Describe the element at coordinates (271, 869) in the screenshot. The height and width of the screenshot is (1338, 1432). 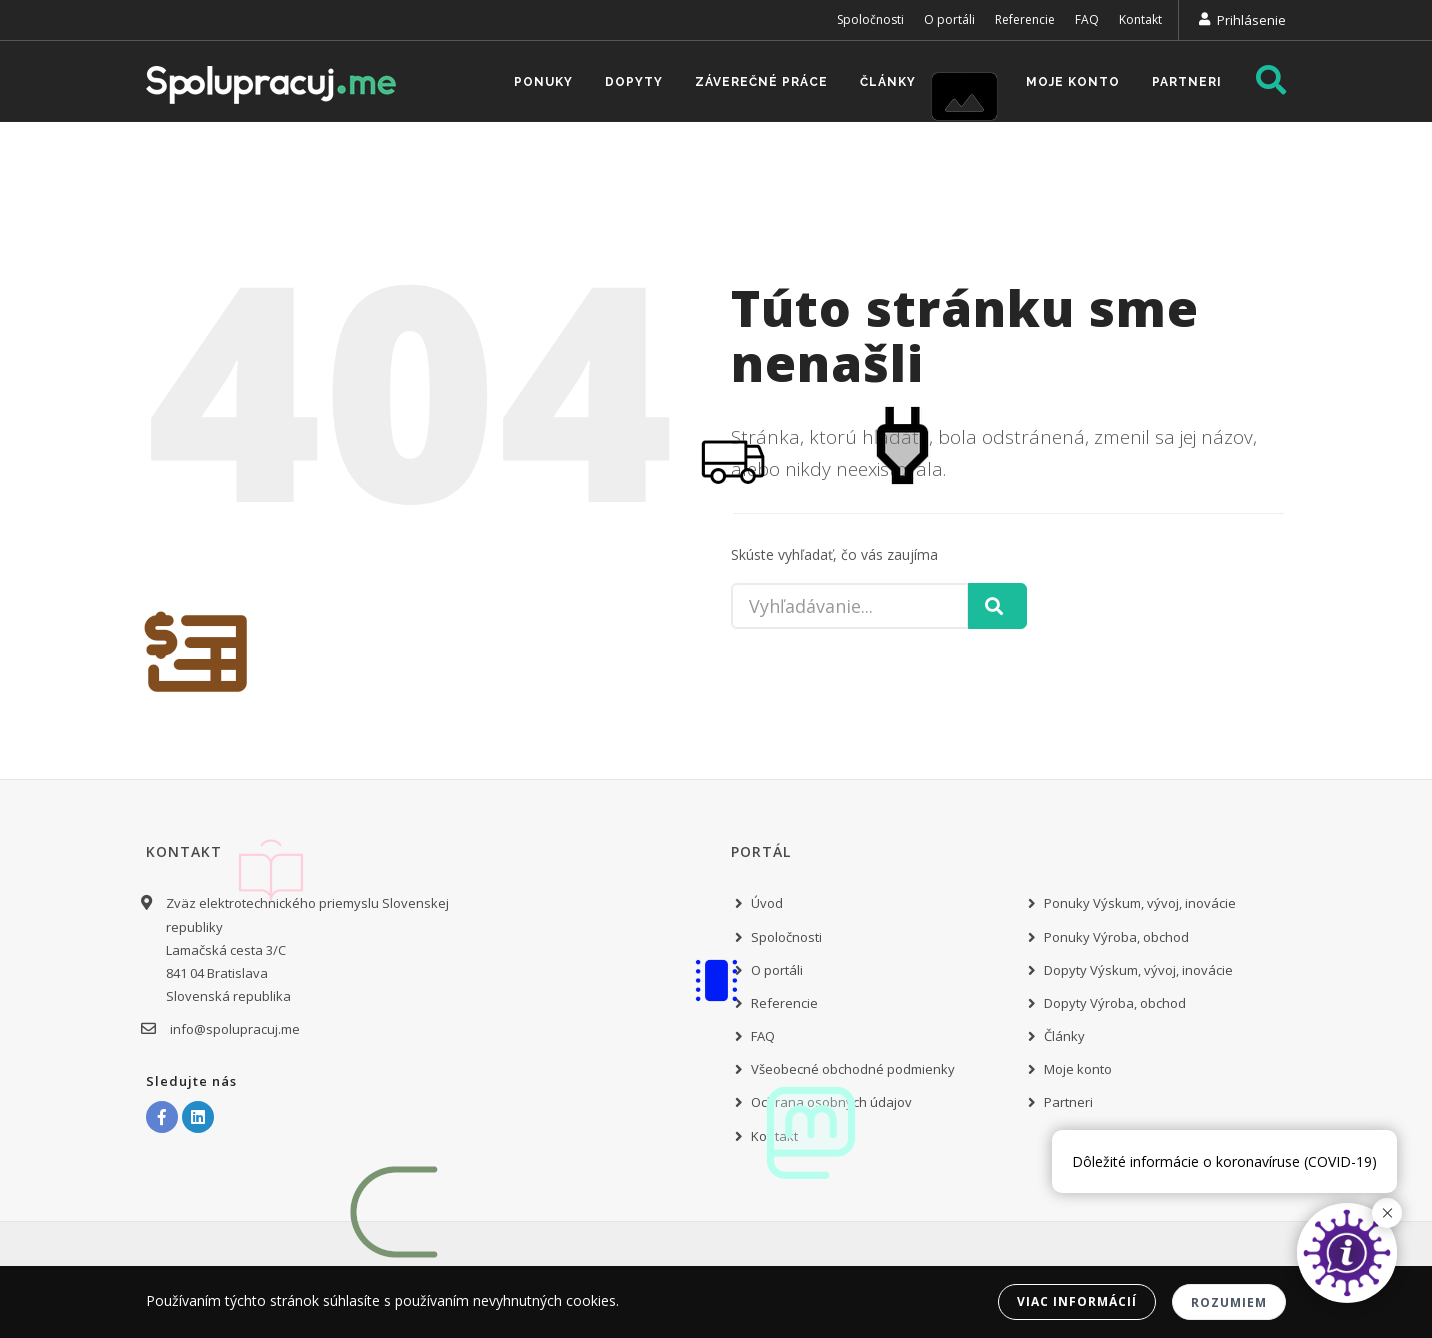
I see `view user profile or contact details` at that location.